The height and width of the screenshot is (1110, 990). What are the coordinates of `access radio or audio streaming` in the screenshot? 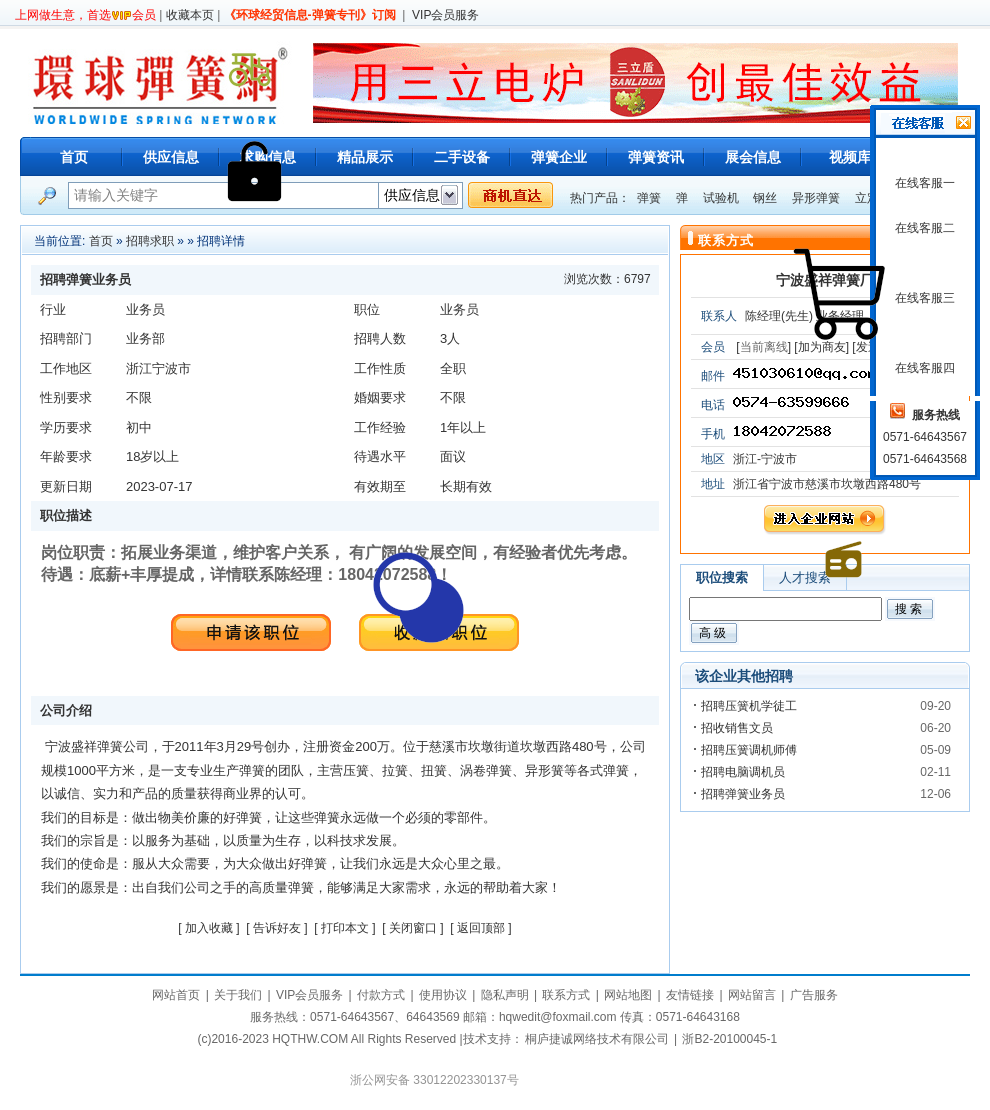 It's located at (843, 561).